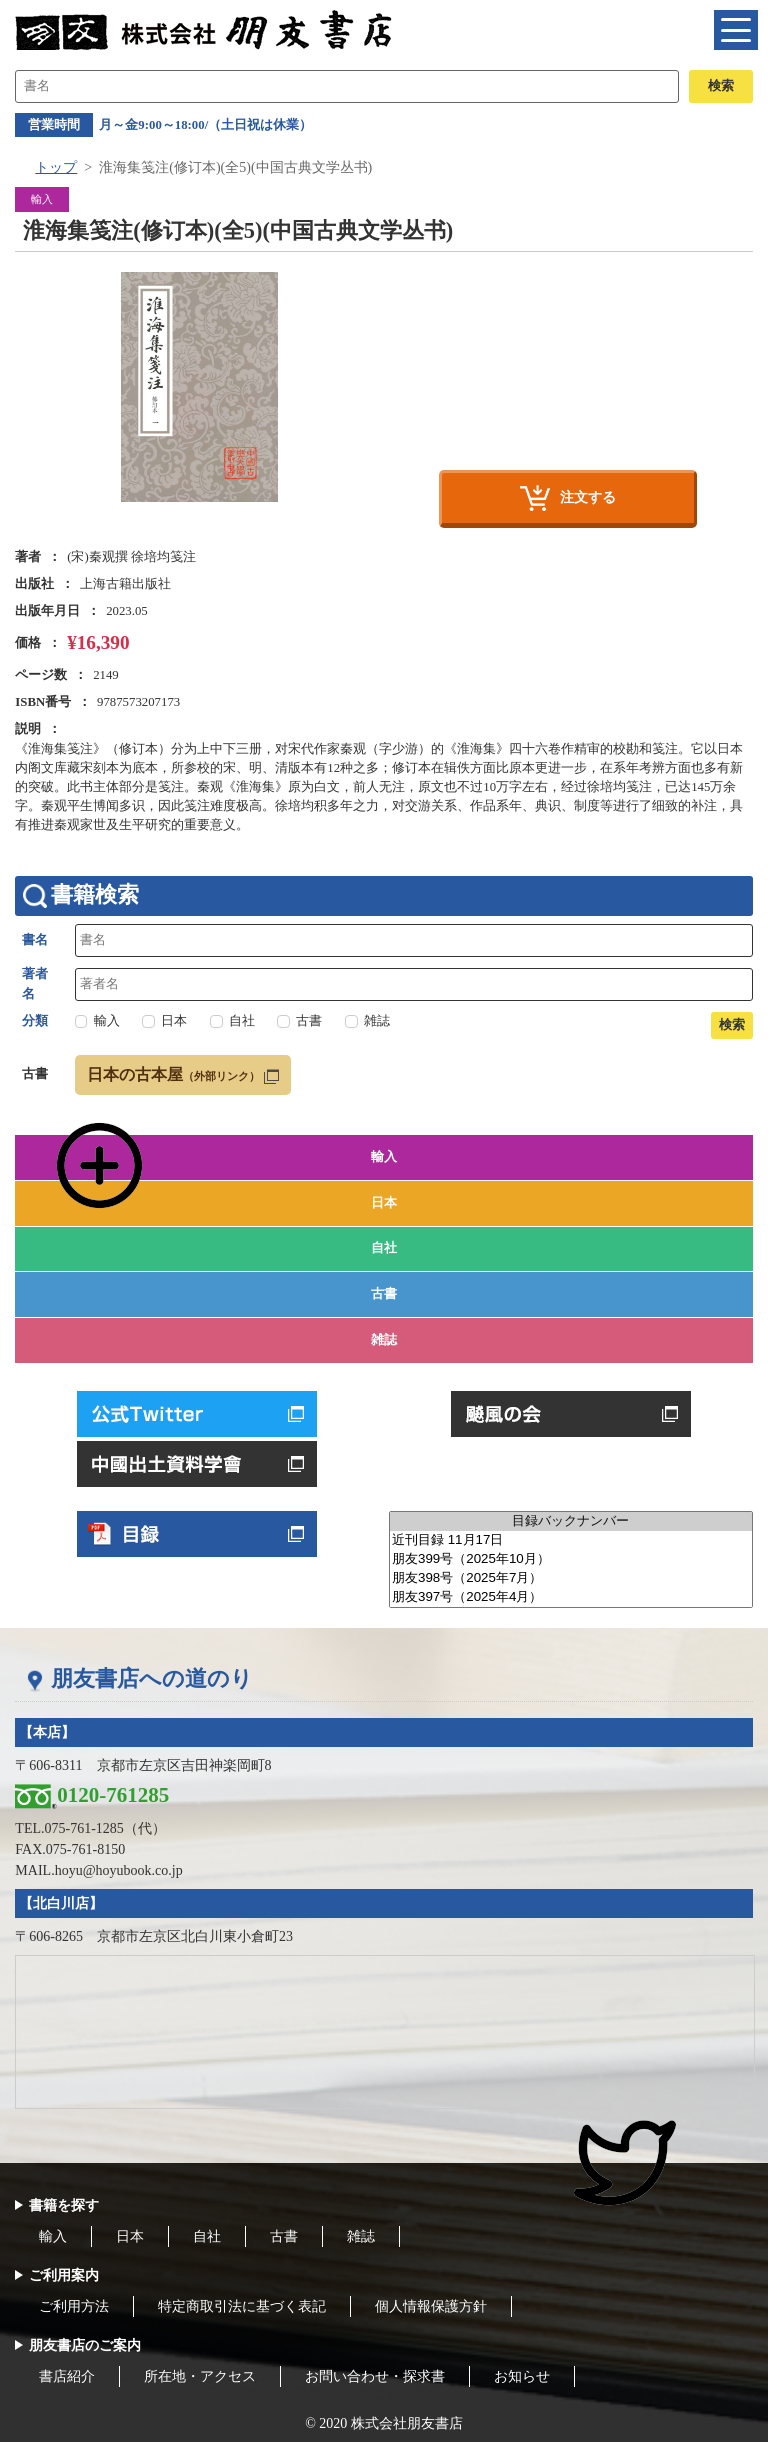 Image resolution: width=768 pixels, height=2442 pixels. I want to click on open Twitter app or profile, so click(625, 2163).